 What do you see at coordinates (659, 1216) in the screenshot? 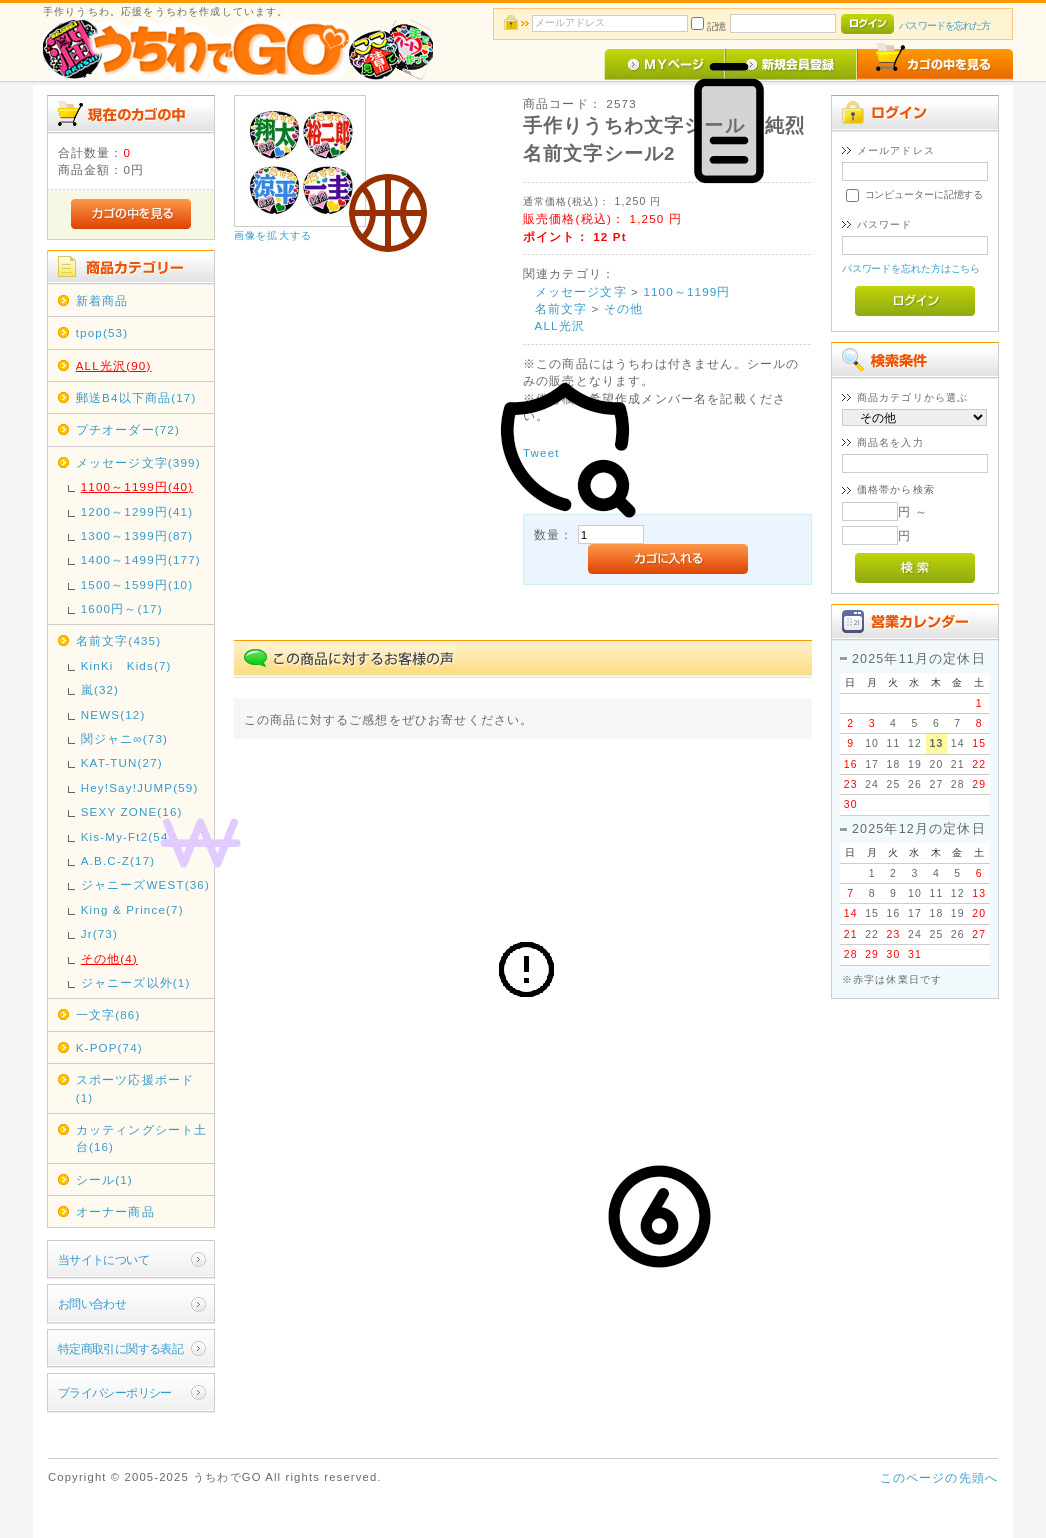
I see `indicates step six in a numbered sequence` at bounding box center [659, 1216].